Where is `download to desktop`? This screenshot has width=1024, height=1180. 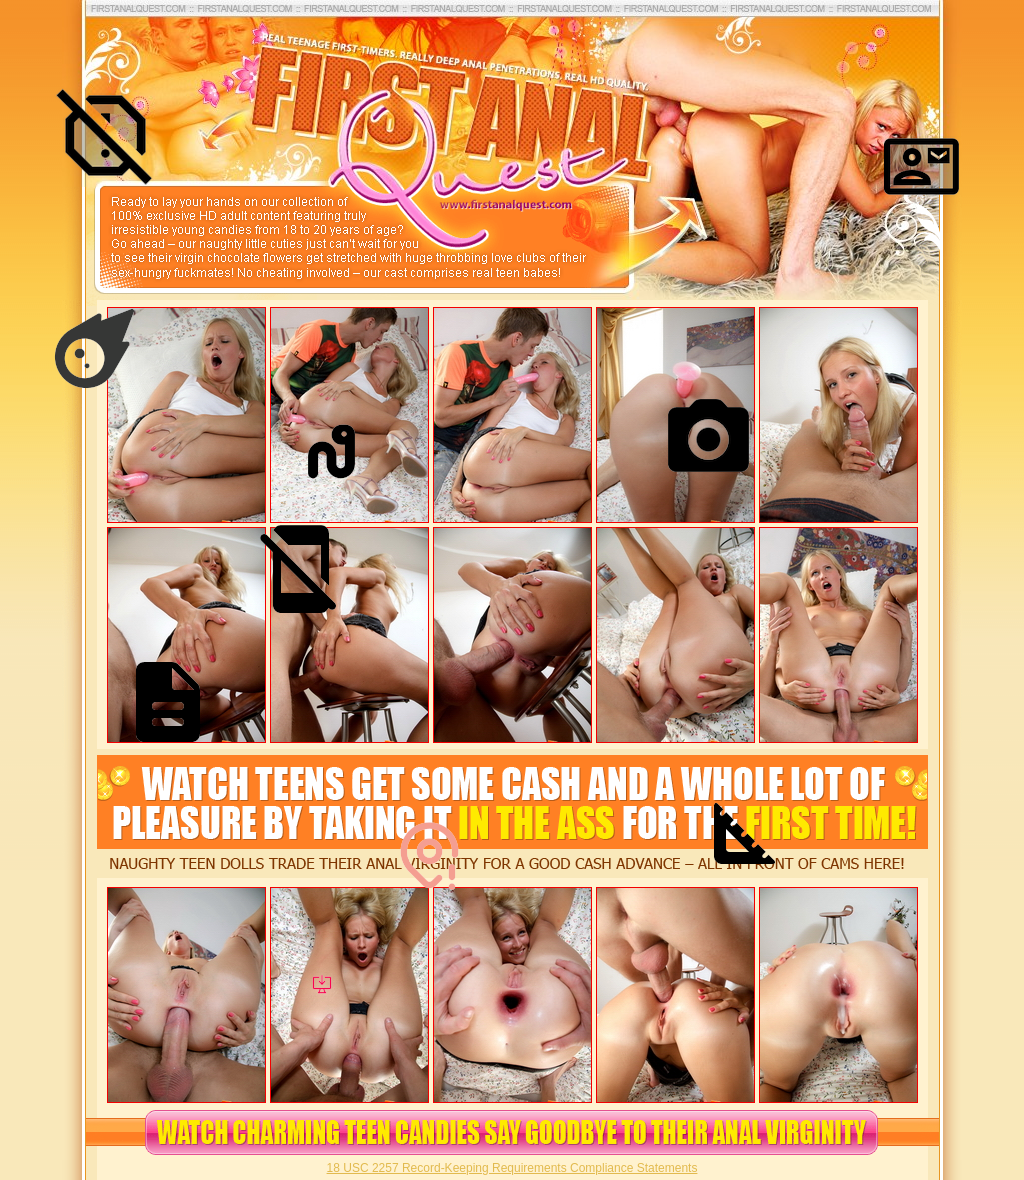
download to desktop is located at coordinates (322, 985).